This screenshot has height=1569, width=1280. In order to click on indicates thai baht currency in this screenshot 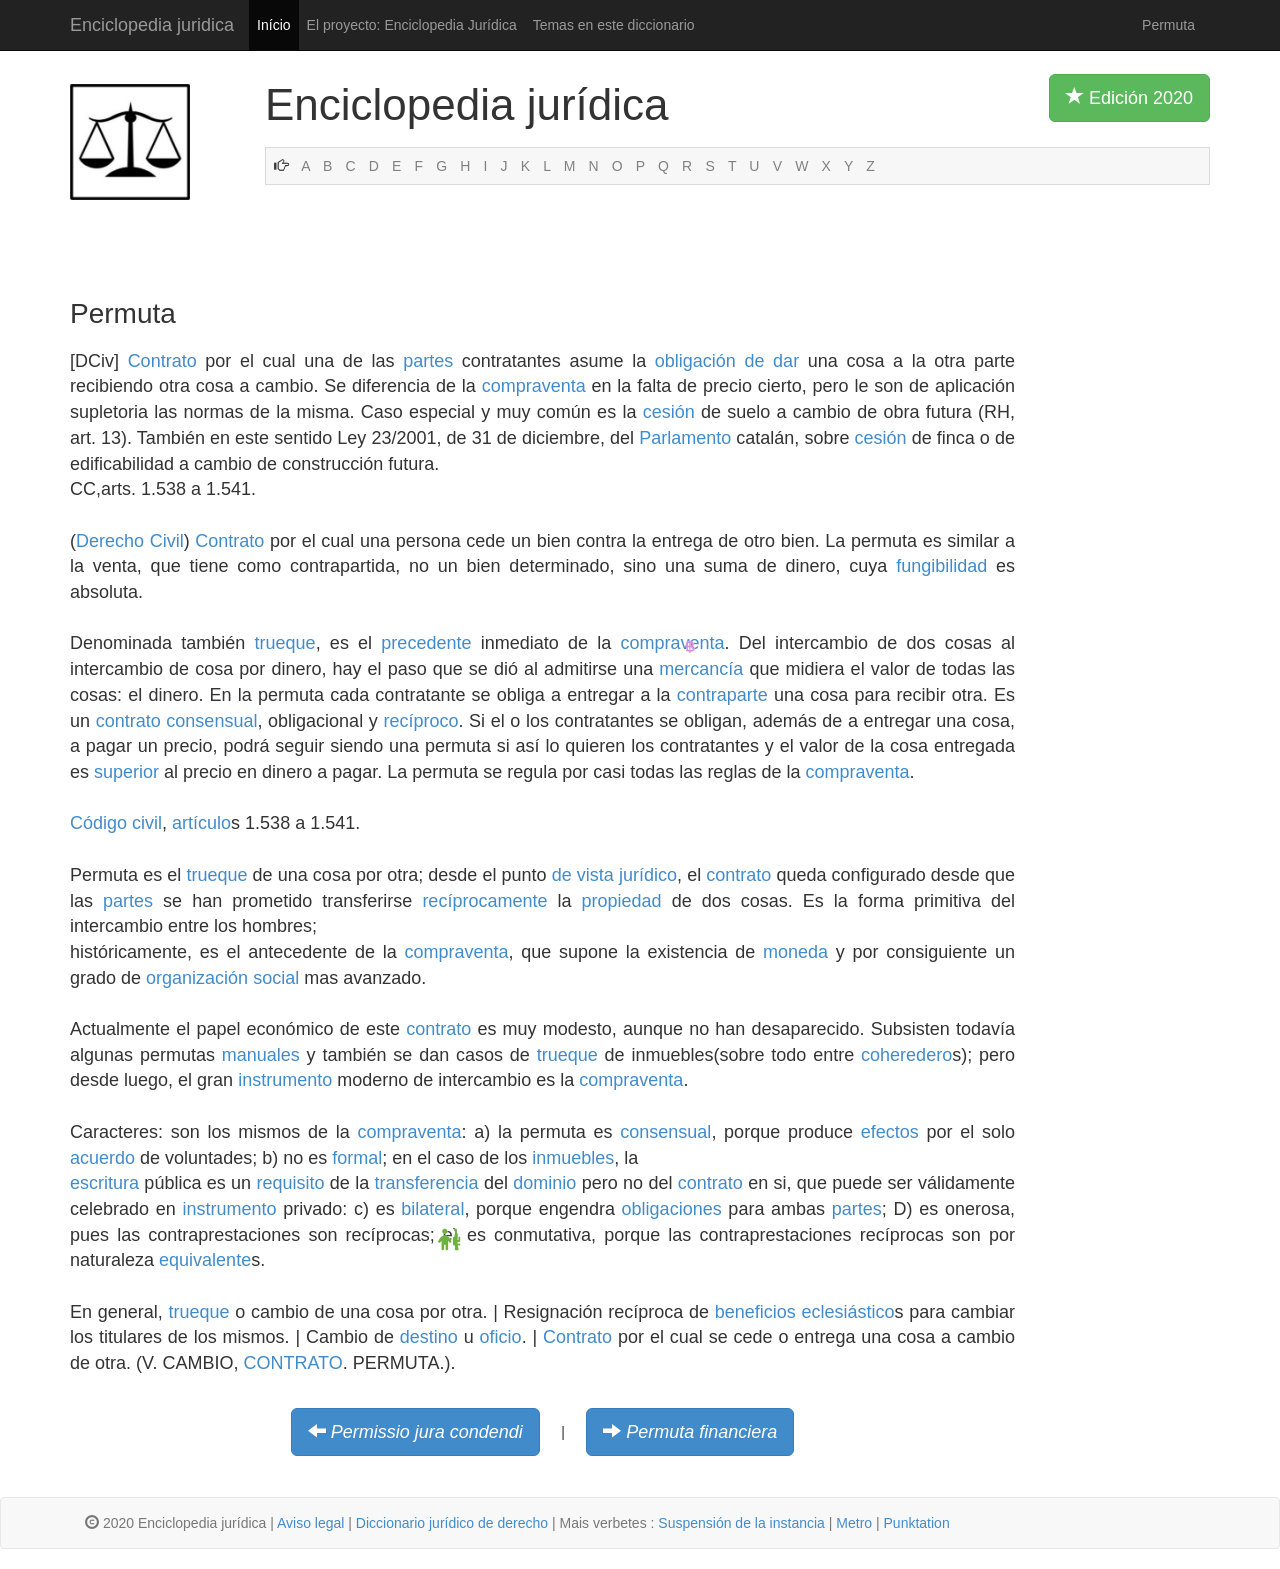, I will do `click(690, 646)`.